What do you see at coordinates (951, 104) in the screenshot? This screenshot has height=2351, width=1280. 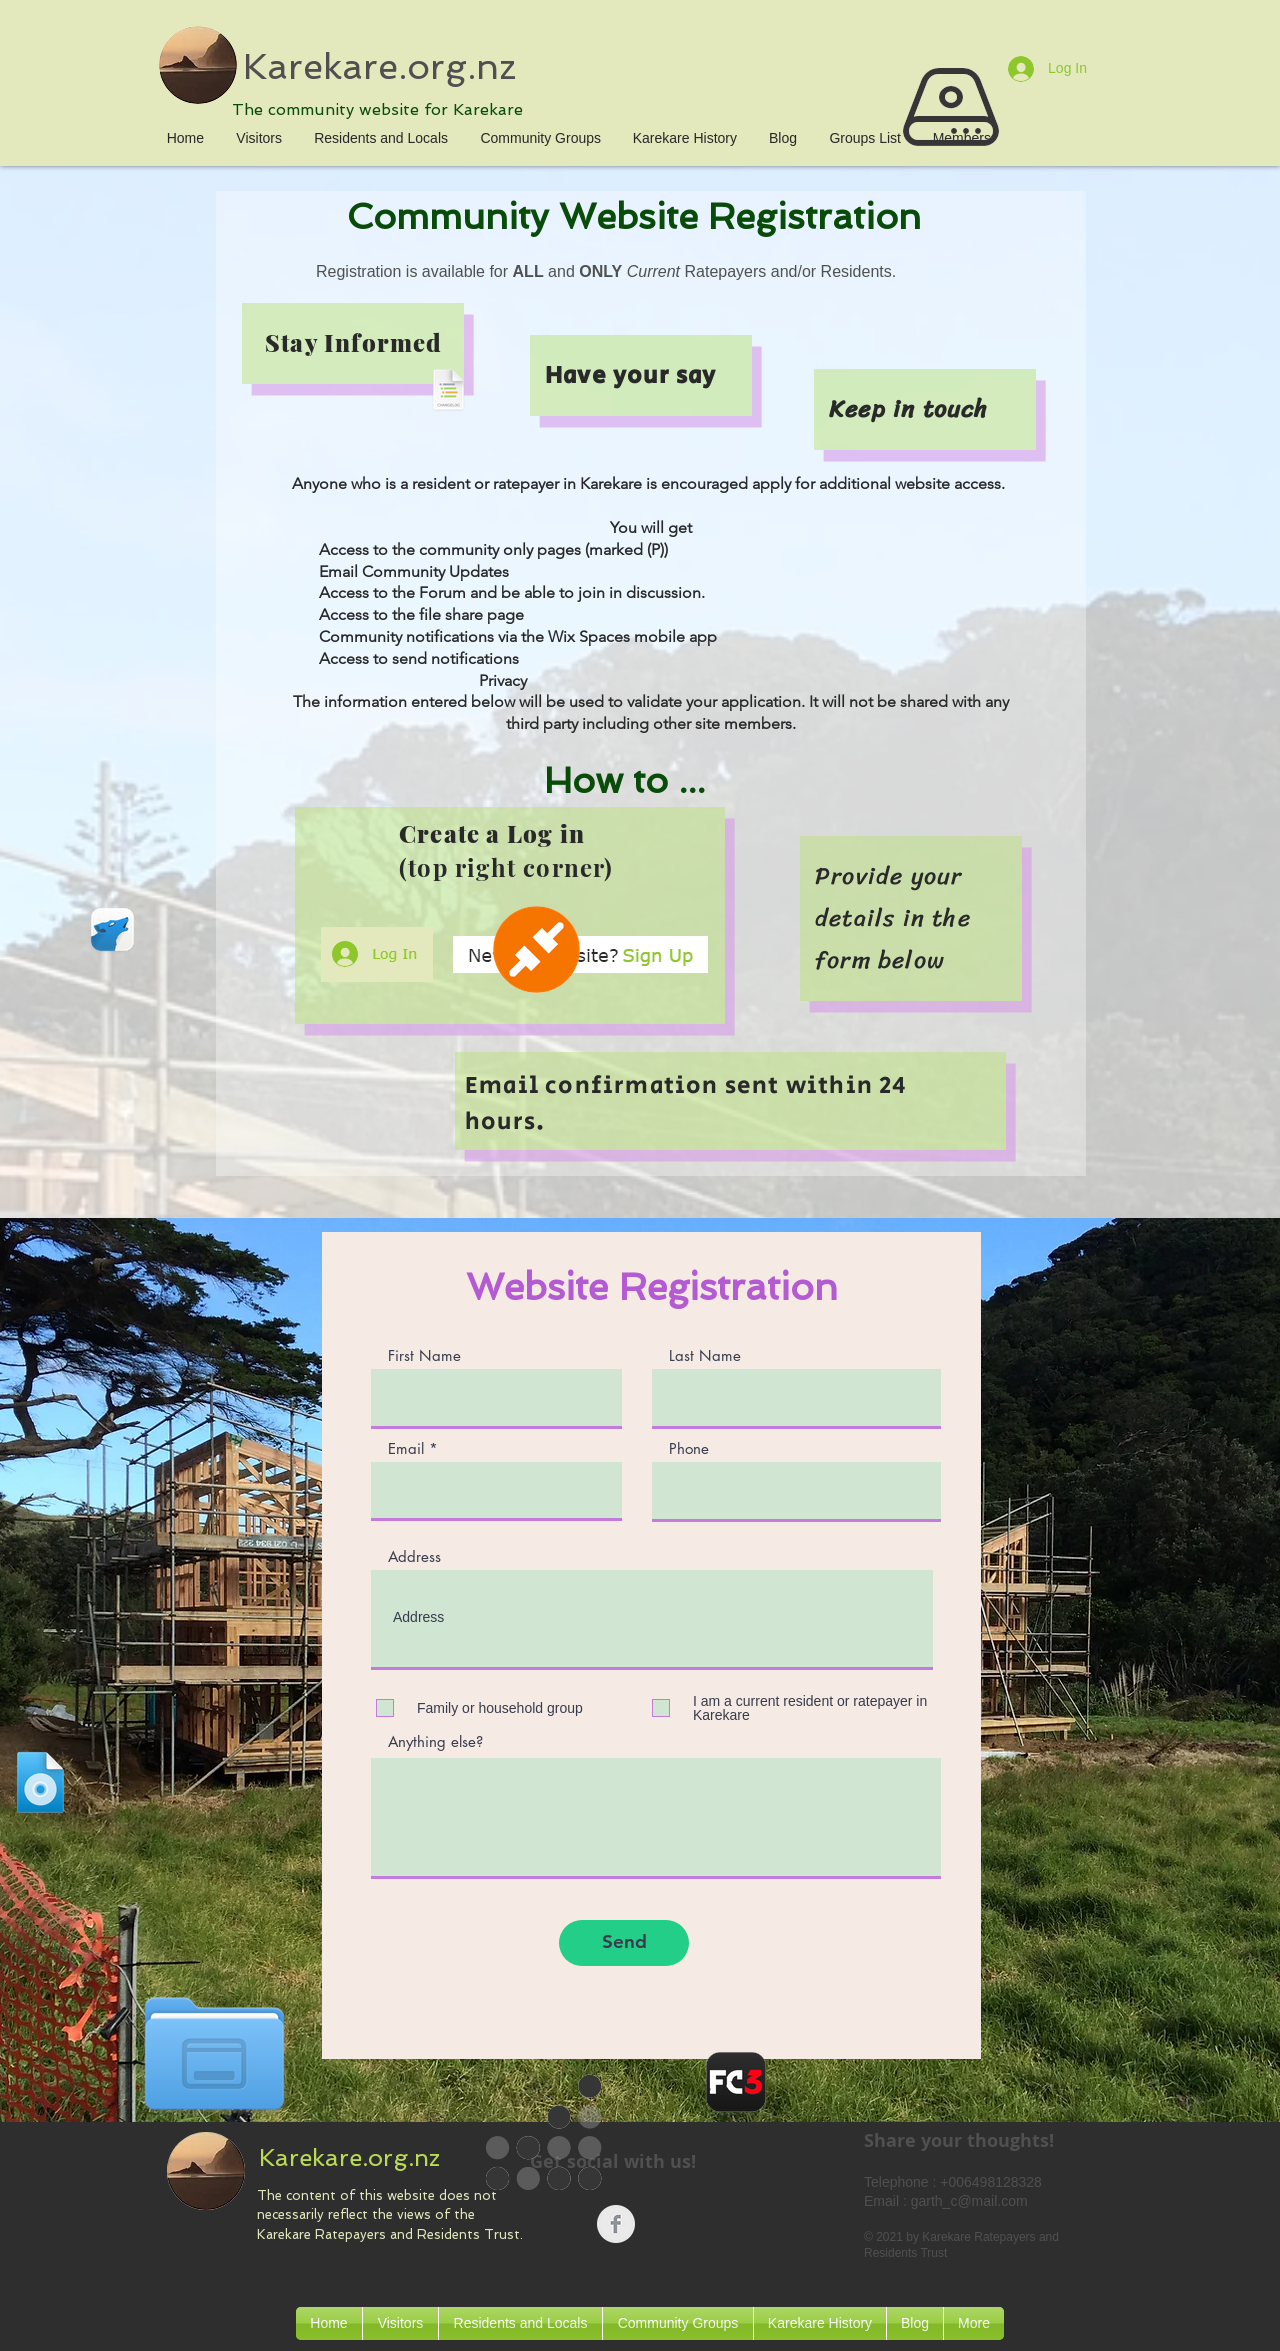 I see `indicates a firewire-connected hard drive` at bounding box center [951, 104].